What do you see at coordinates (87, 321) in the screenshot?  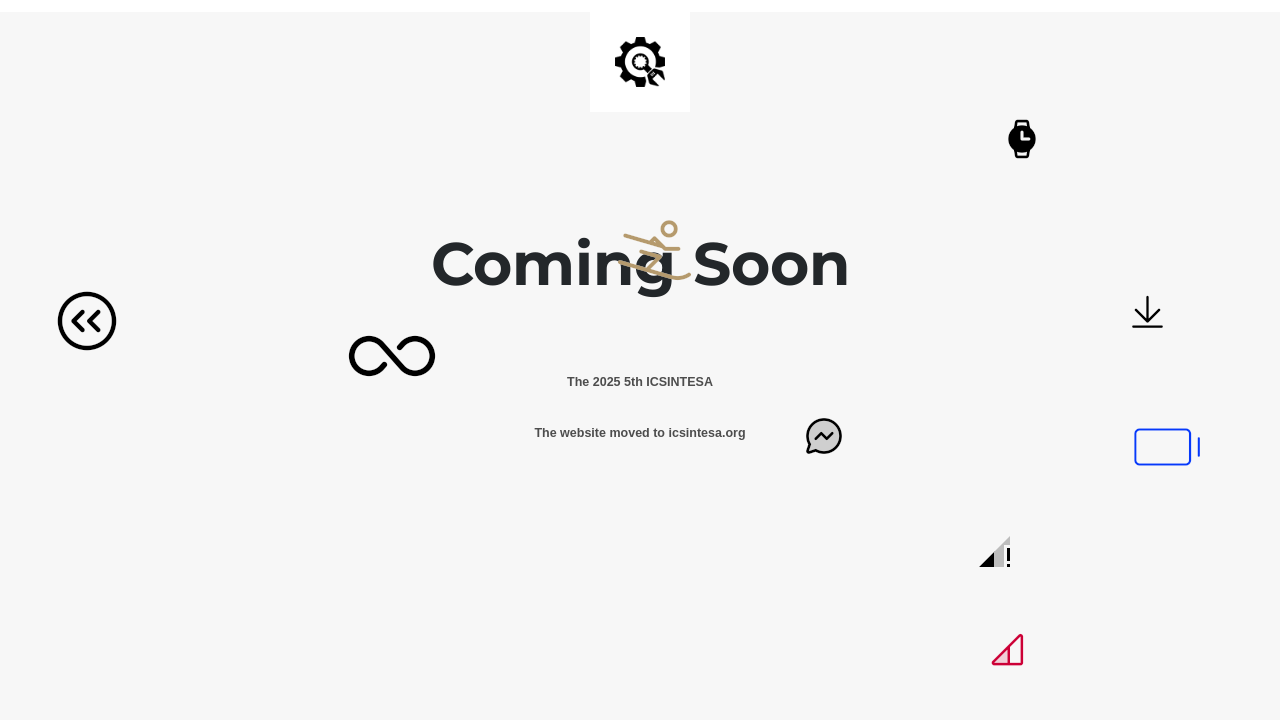 I see `go back to the beginning` at bounding box center [87, 321].